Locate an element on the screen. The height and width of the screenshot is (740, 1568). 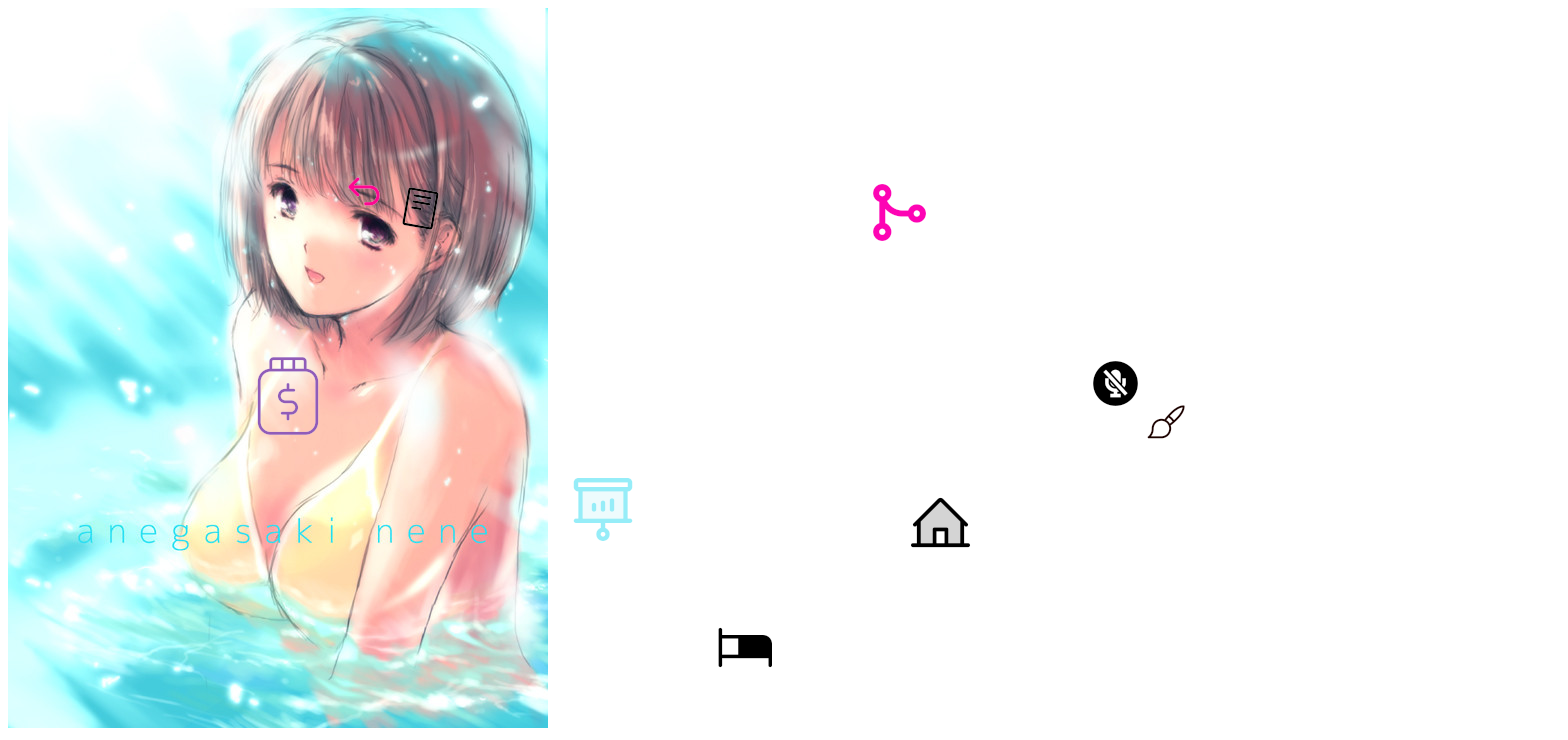
view presentation with chart data is located at coordinates (603, 505).